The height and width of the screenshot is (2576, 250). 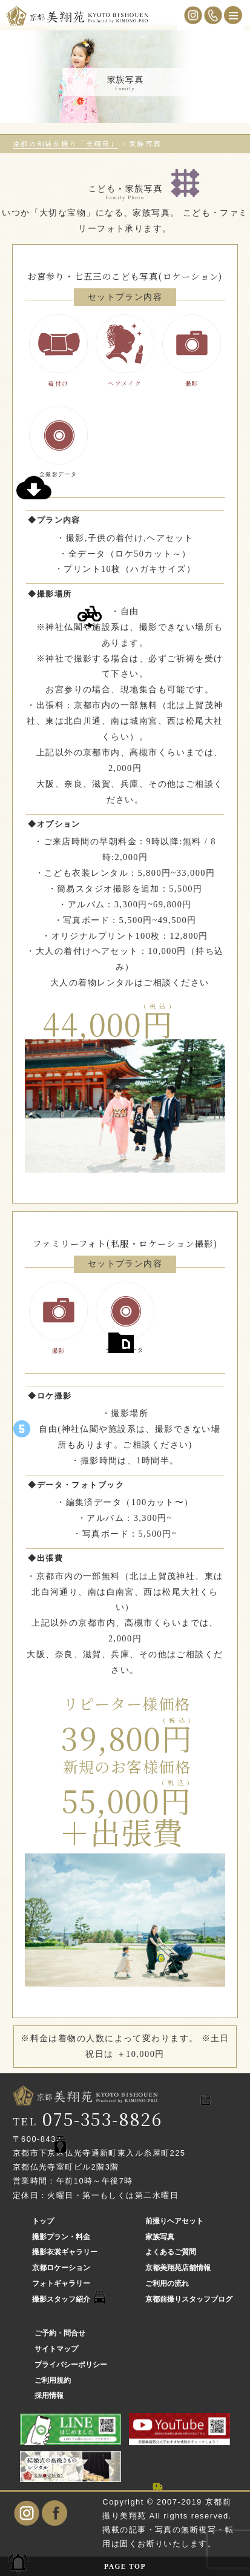 What do you see at coordinates (121, 1343) in the screenshot?
I see `access folder containing code snippets` at bounding box center [121, 1343].